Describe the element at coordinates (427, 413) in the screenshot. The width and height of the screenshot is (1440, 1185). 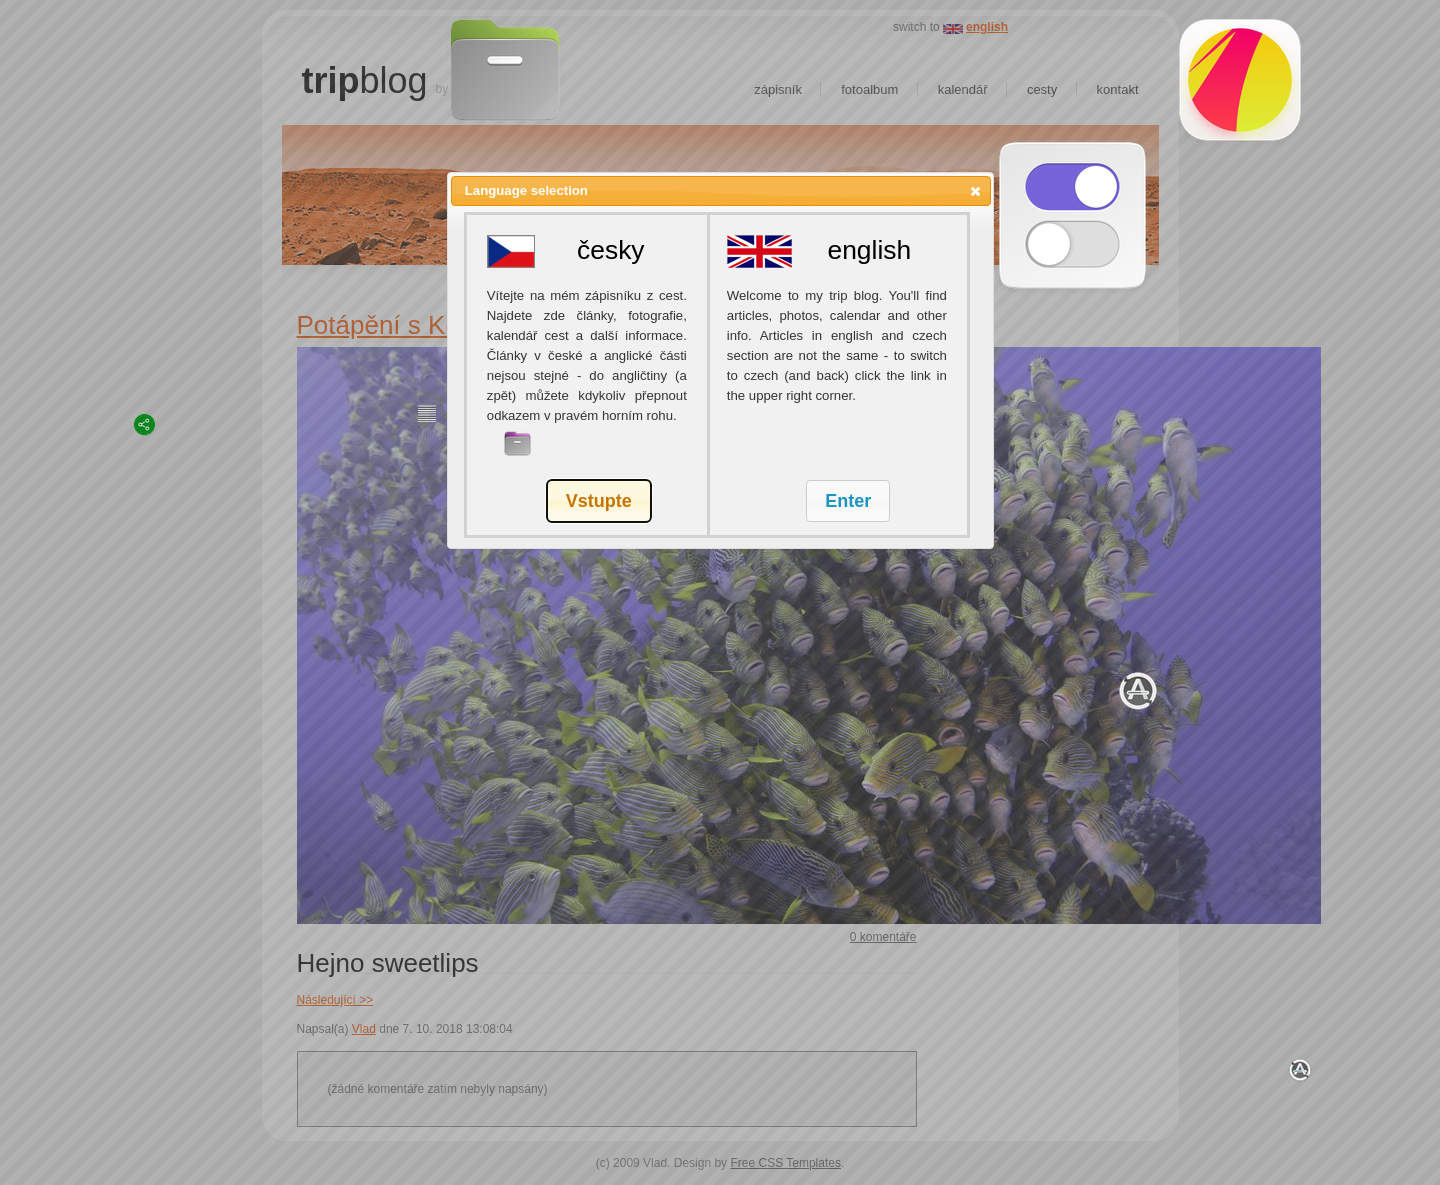
I see `justify text to fill the full width` at that location.